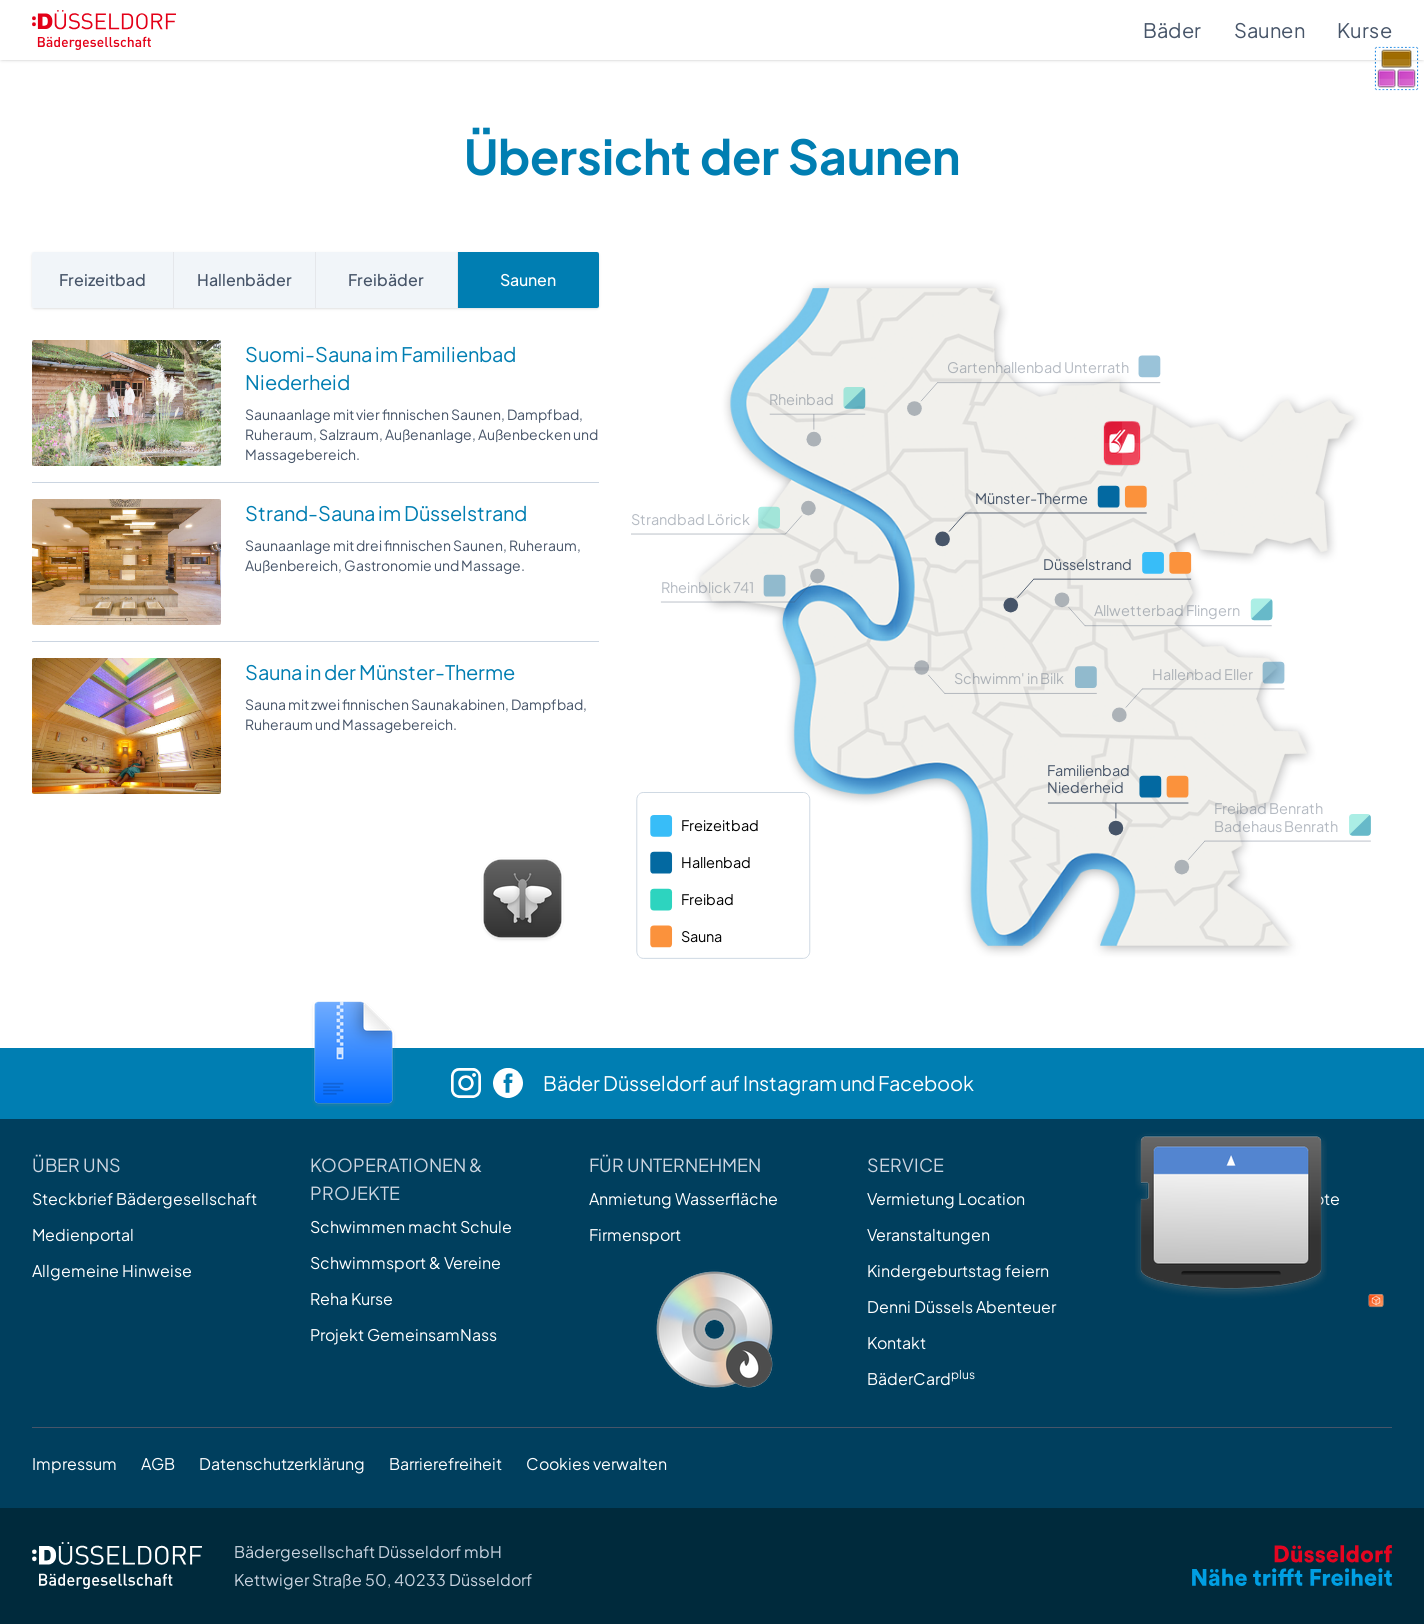  What do you see at coordinates (1231, 1214) in the screenshot?
I see `compact flash memory card device` at bounding box center [1231, 1214].